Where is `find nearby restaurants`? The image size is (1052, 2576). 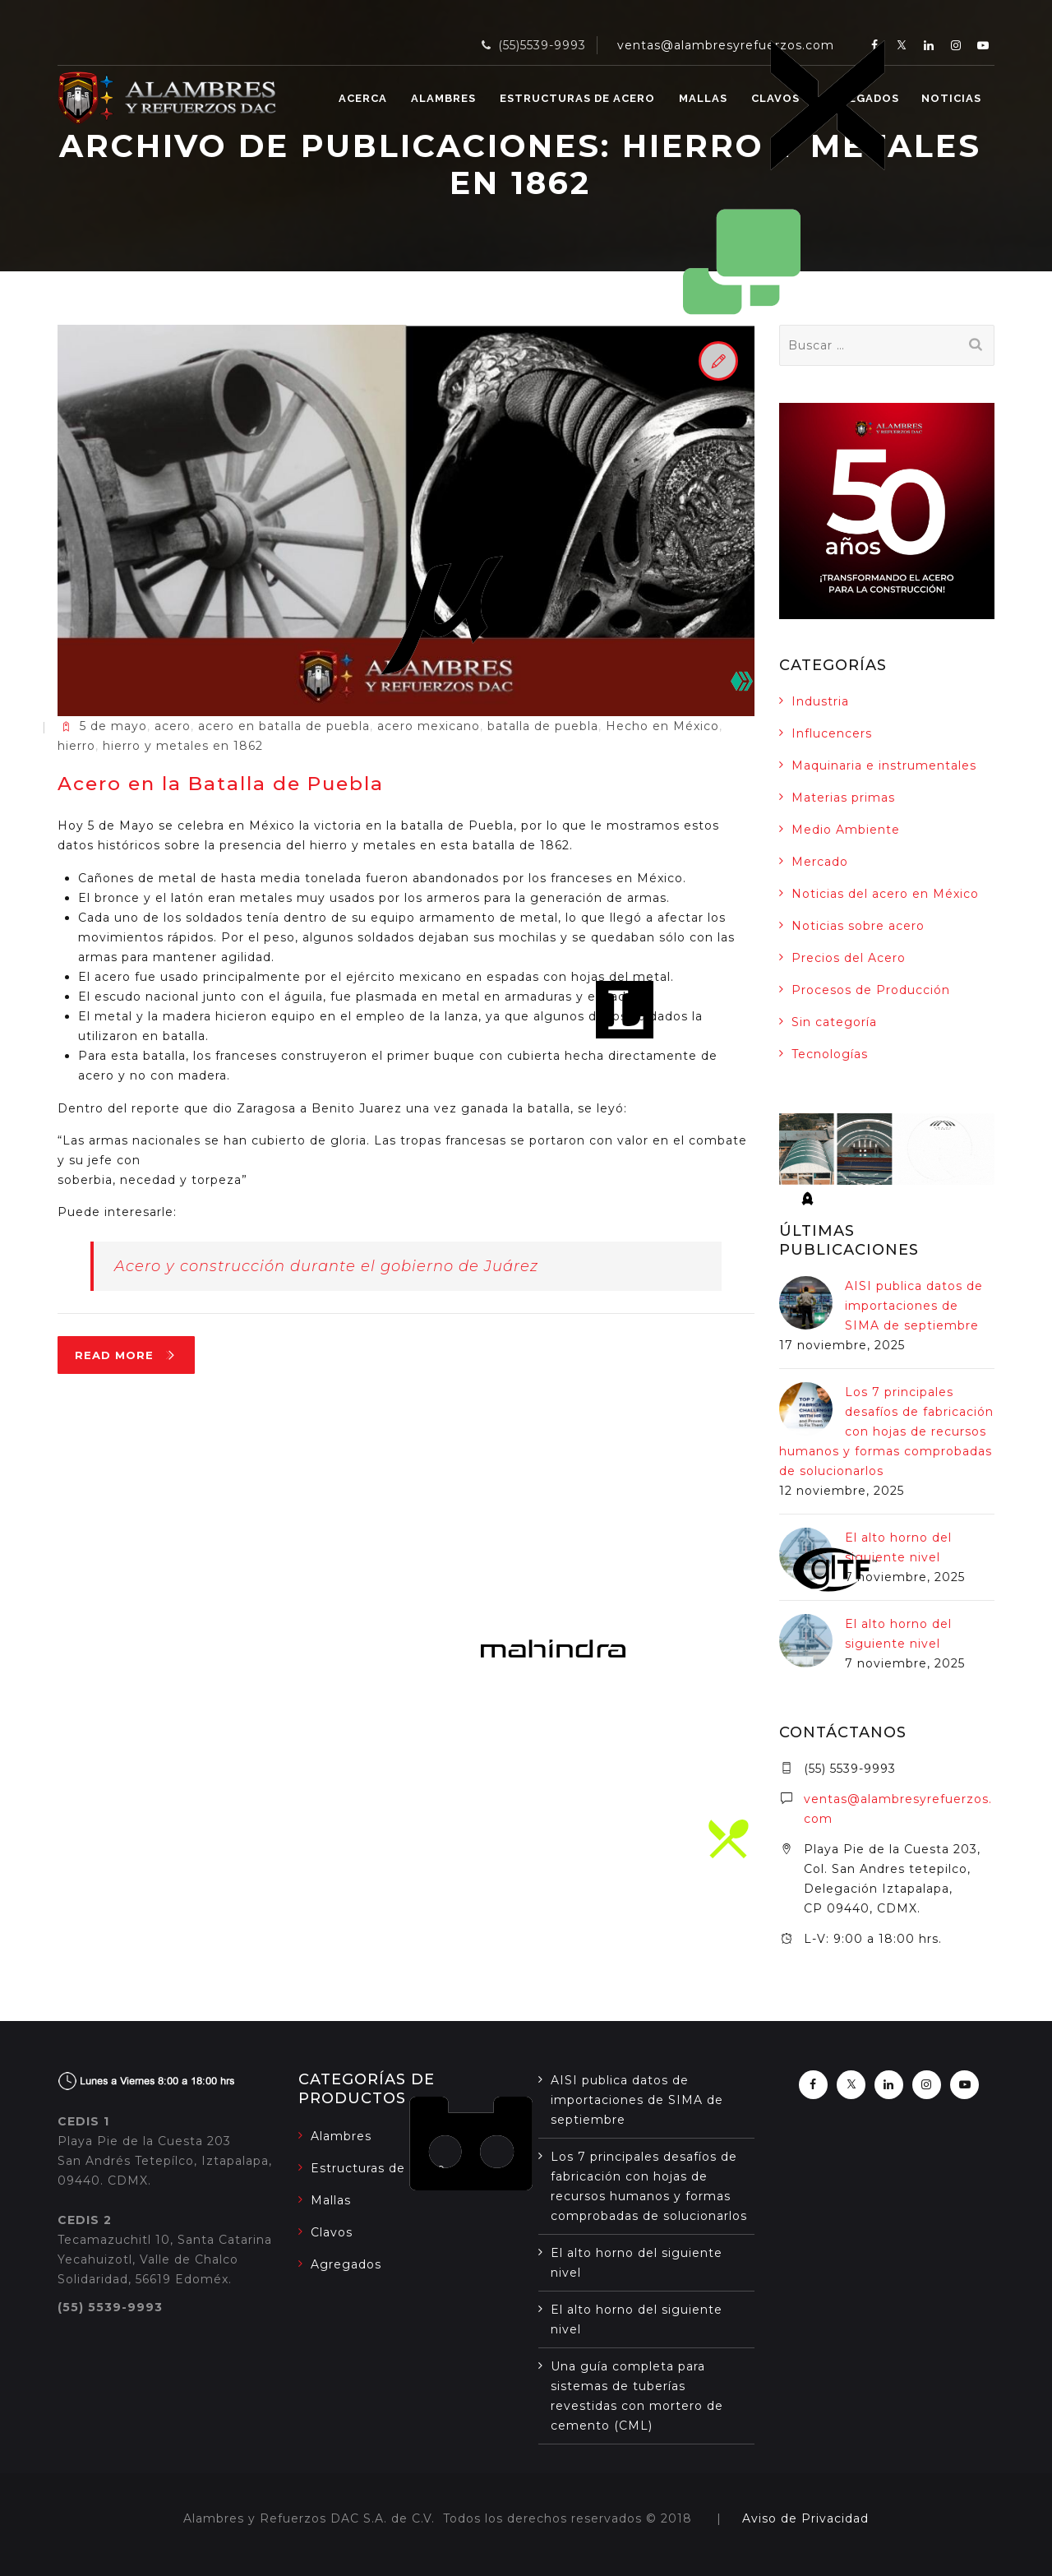
find nearby restaurants is located at coordinates (728, 1838).